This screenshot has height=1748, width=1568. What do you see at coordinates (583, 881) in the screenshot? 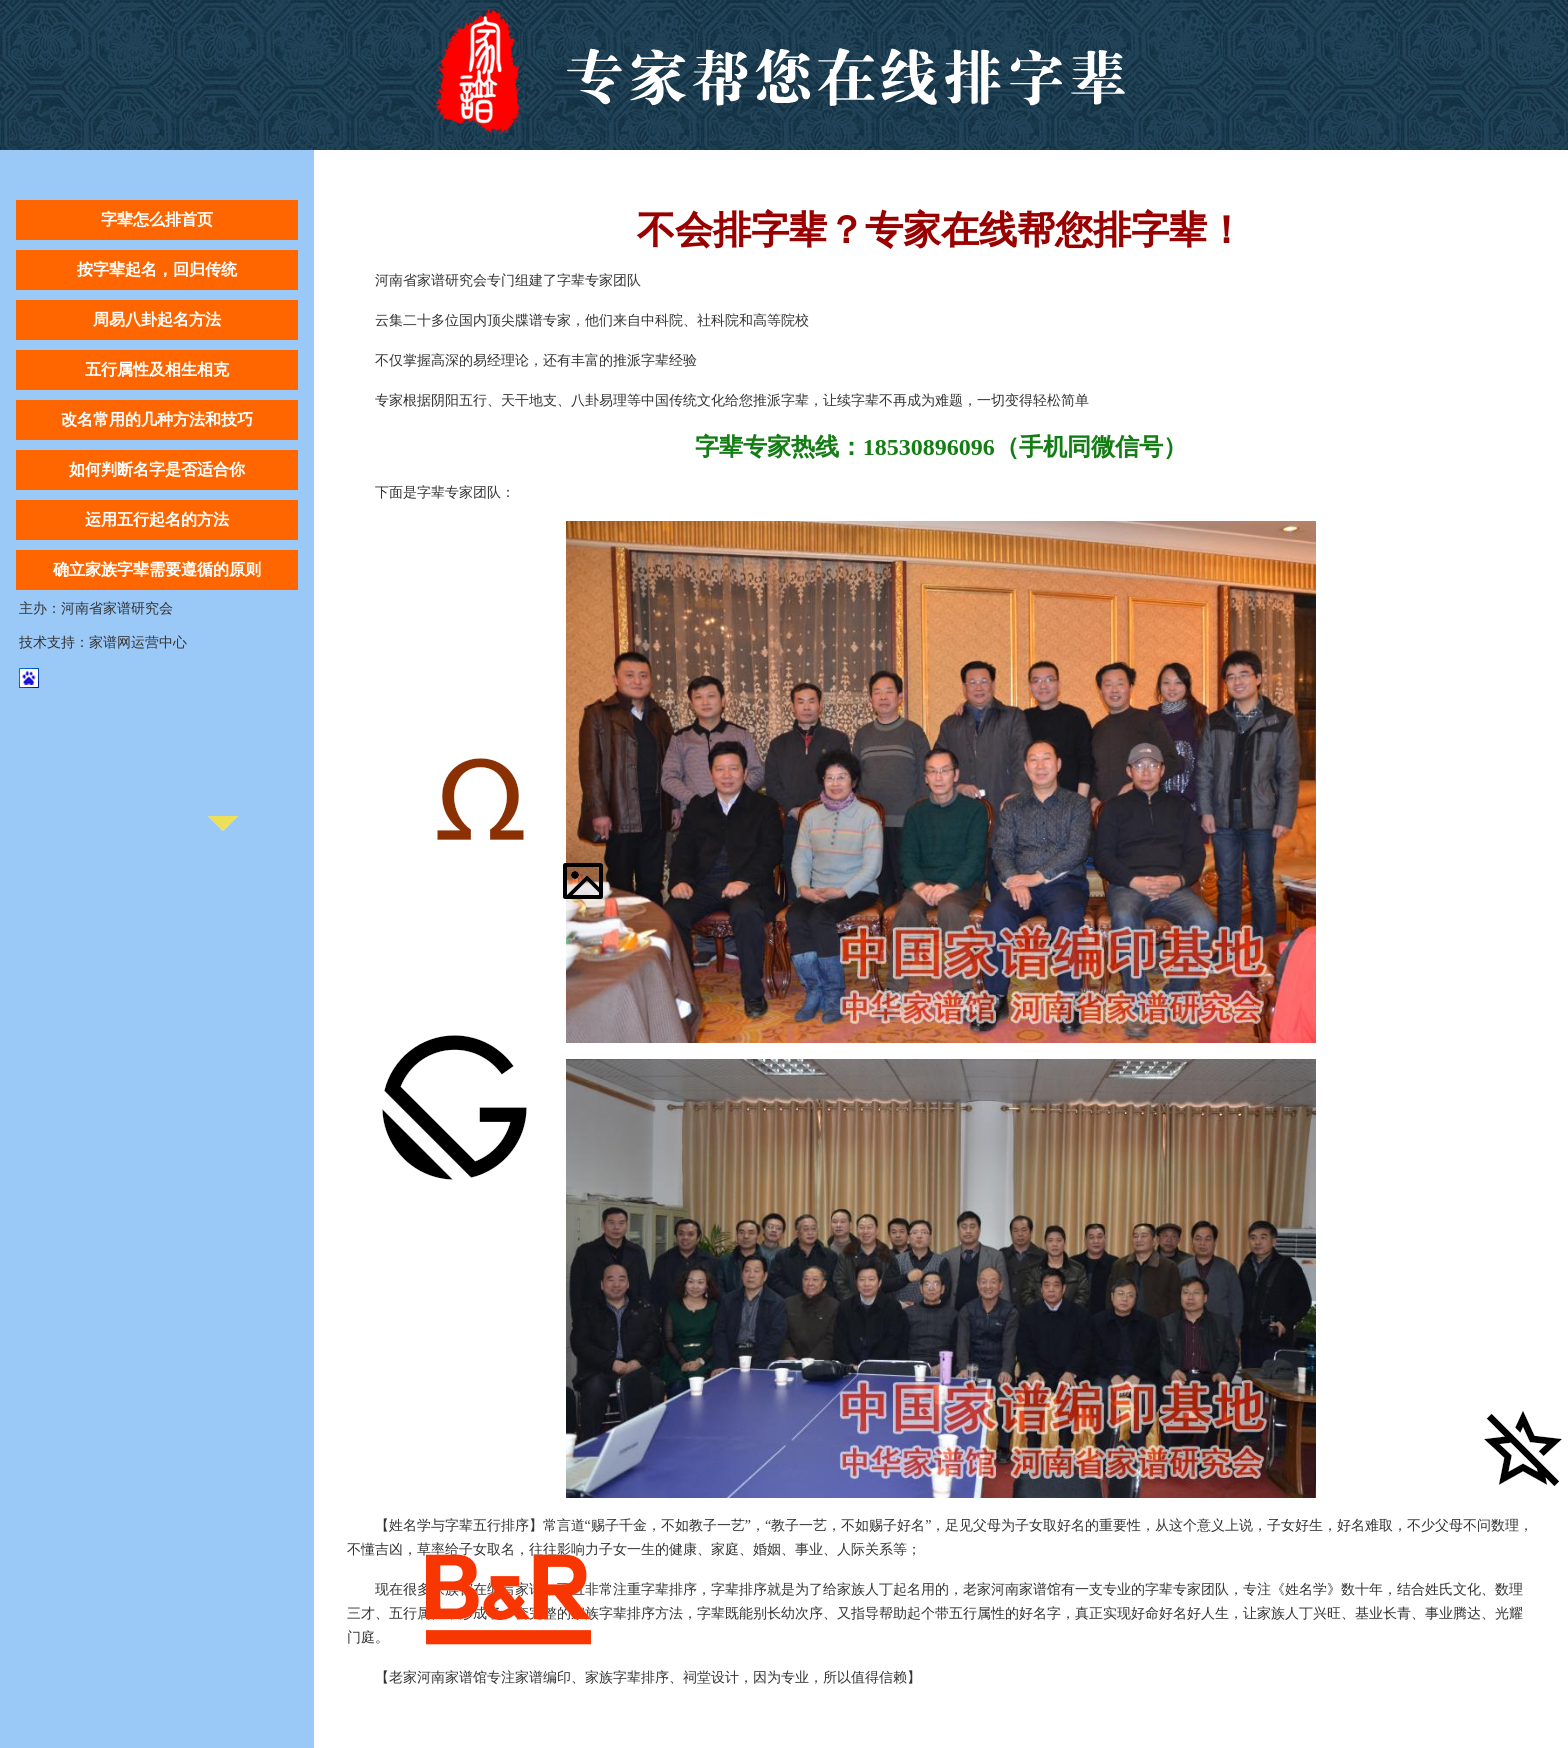
I see `view or browse images` at bounding box center [583, 881].